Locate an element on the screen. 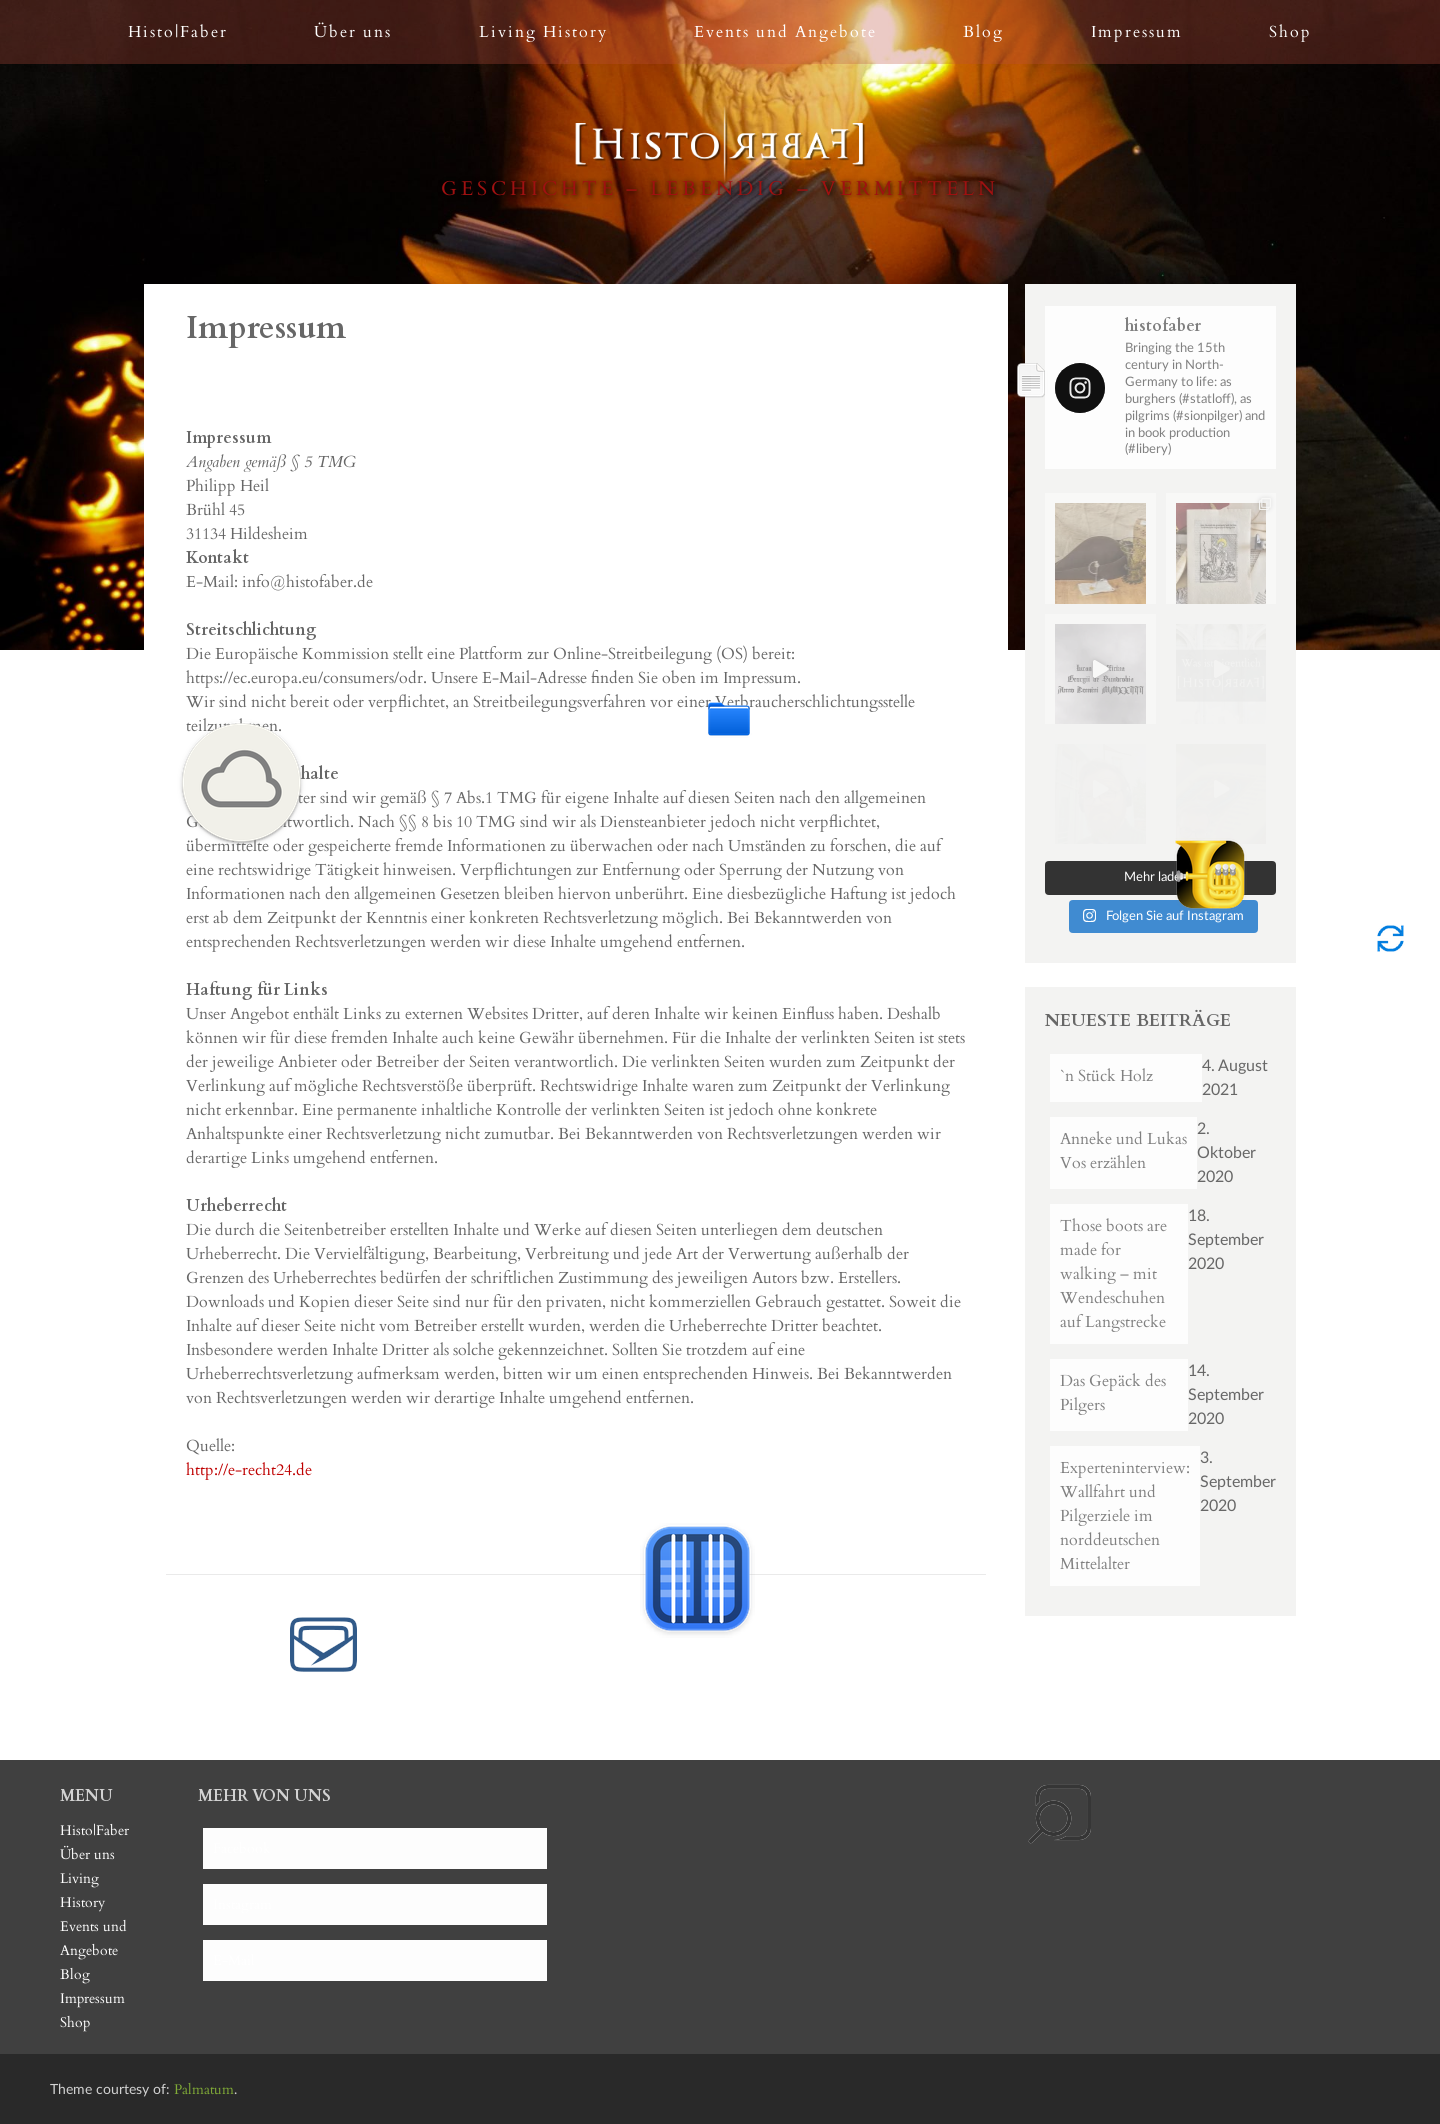 The height and width of the screenshot is (2124, 1440). open virtualization container settings is located at coordinates (697, 1580).